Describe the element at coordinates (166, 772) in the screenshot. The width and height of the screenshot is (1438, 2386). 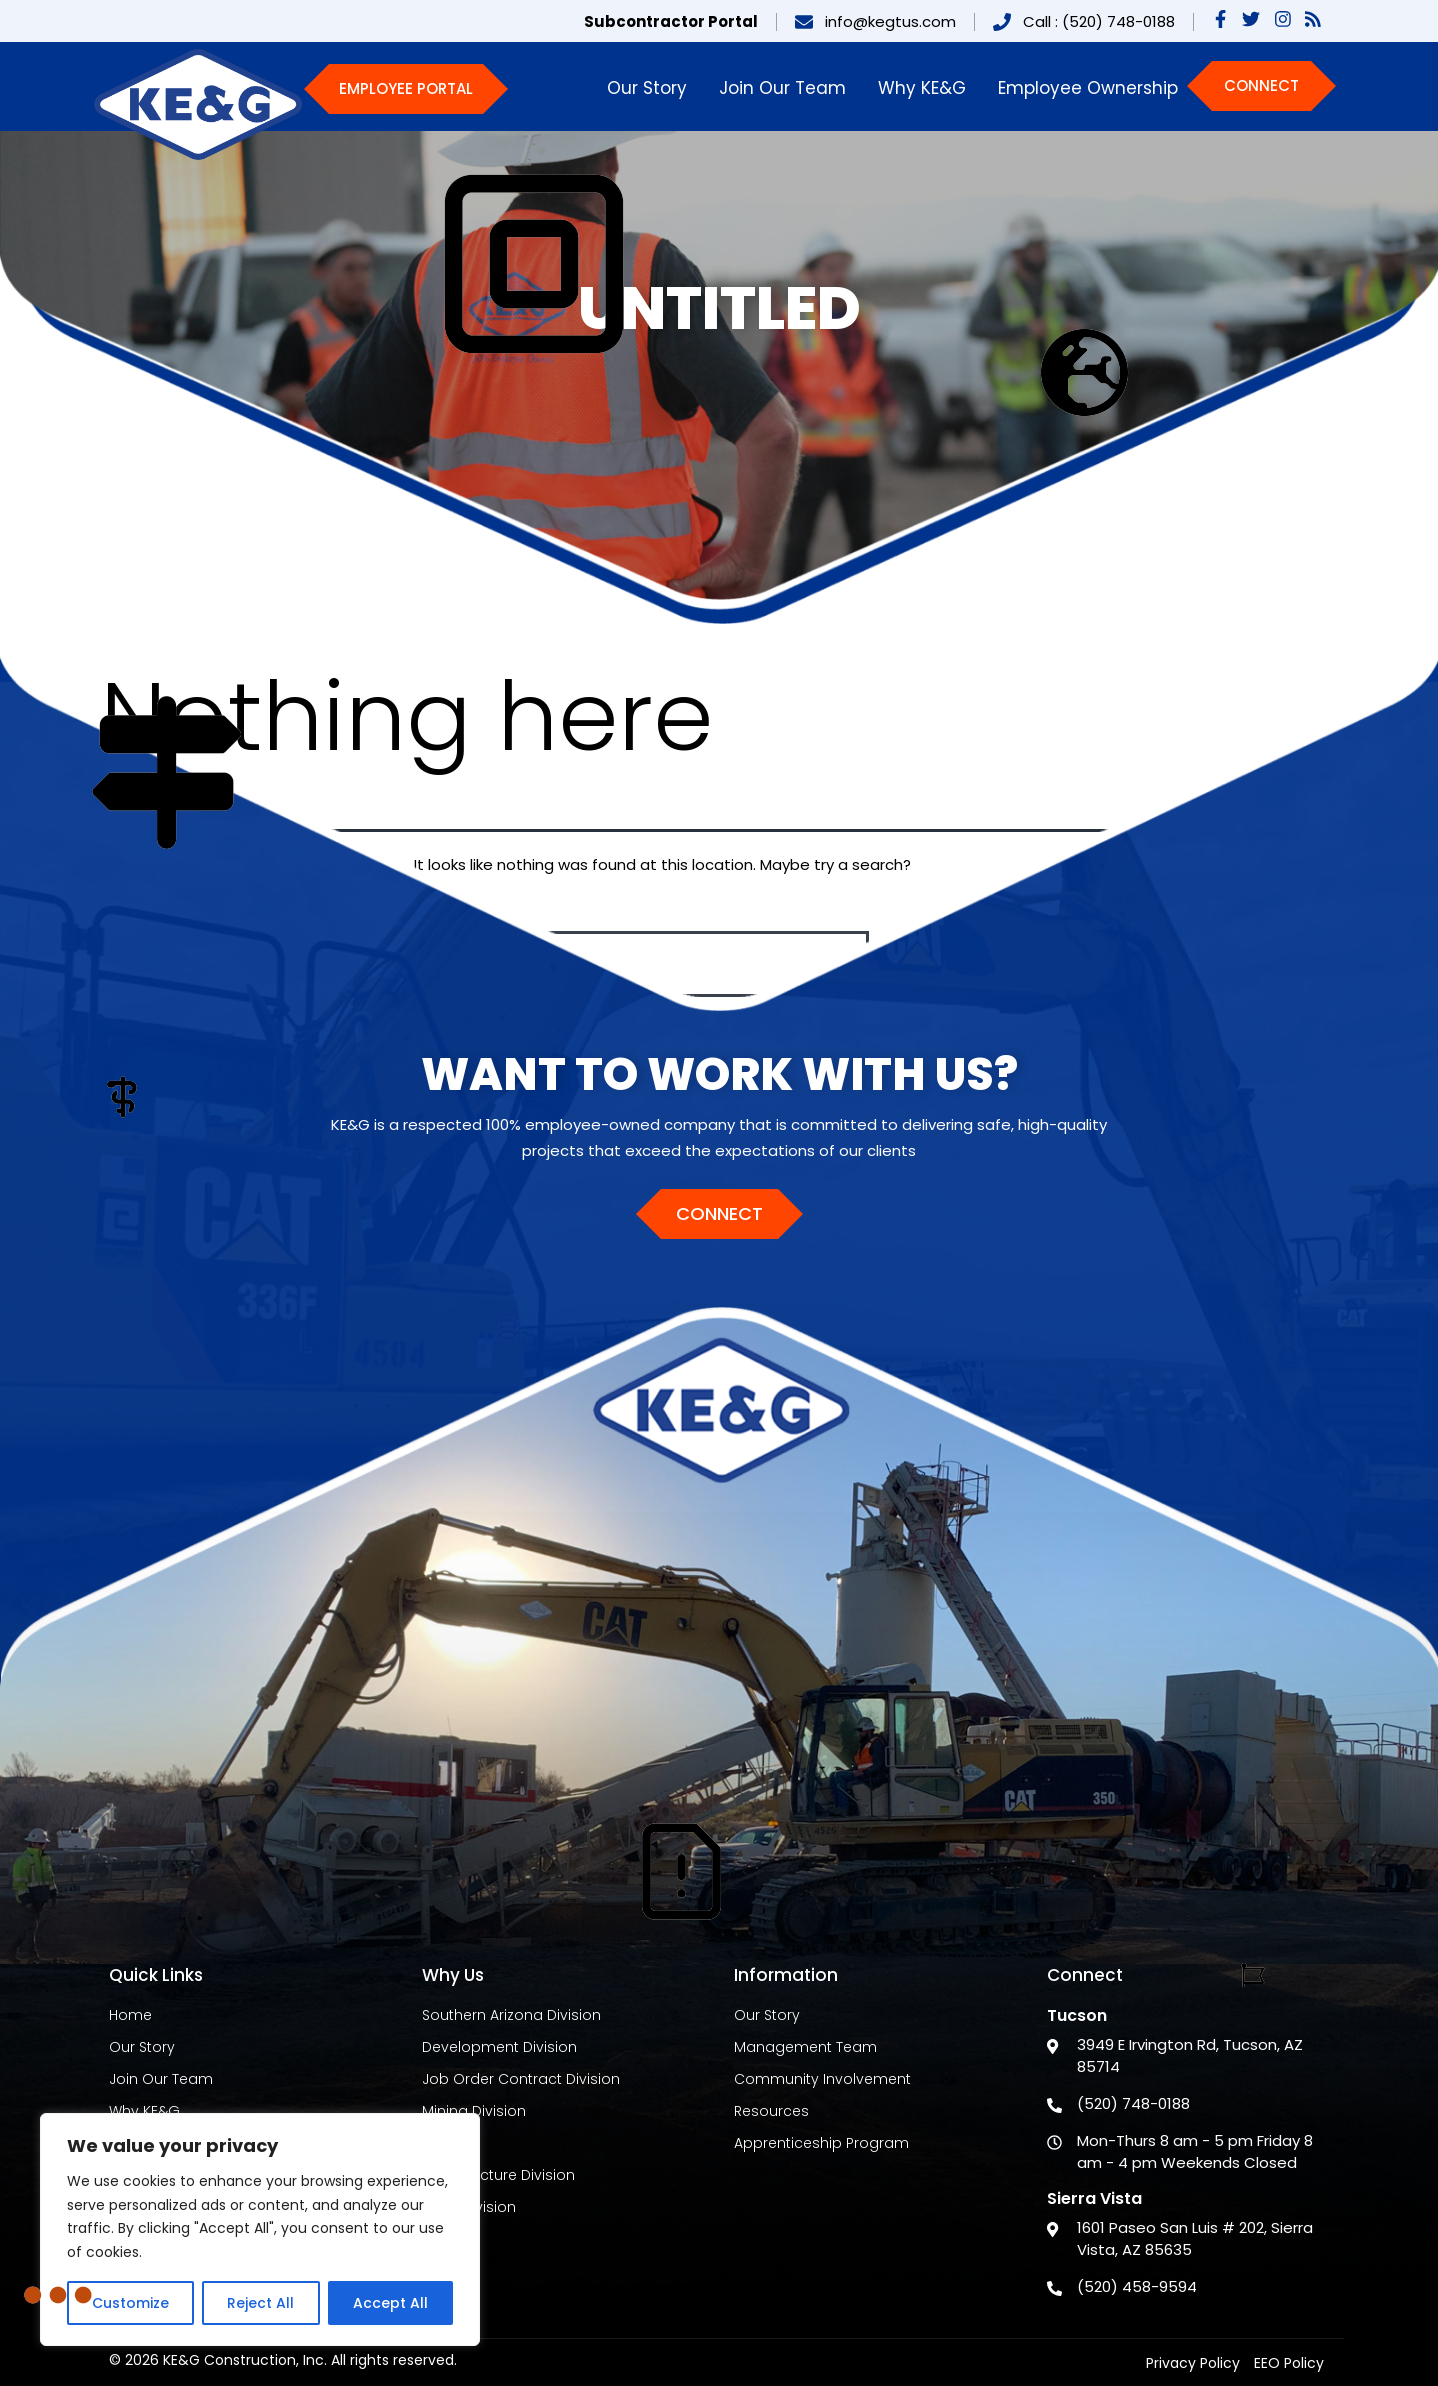
I see `view directions or navigation options` at that location.